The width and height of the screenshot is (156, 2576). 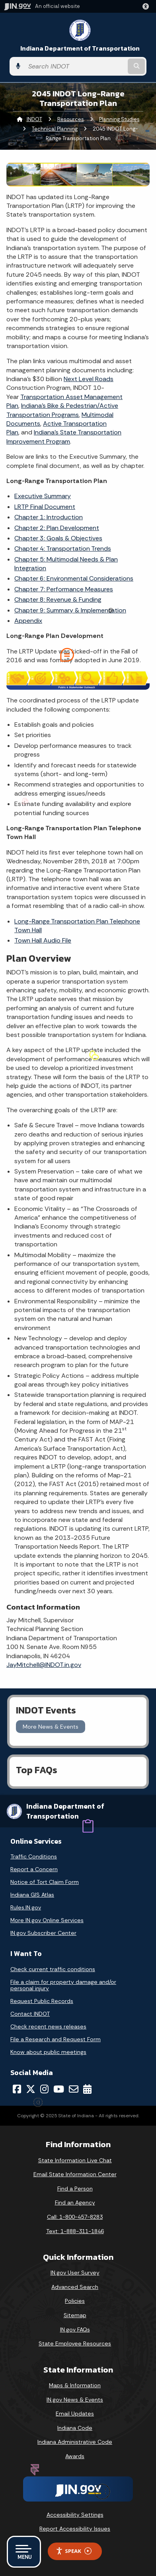 What do you see at coordinates (38, 2102) in the screenshot?
I see `tap to pay with contactless payment` at bounding box center [38, 2102].